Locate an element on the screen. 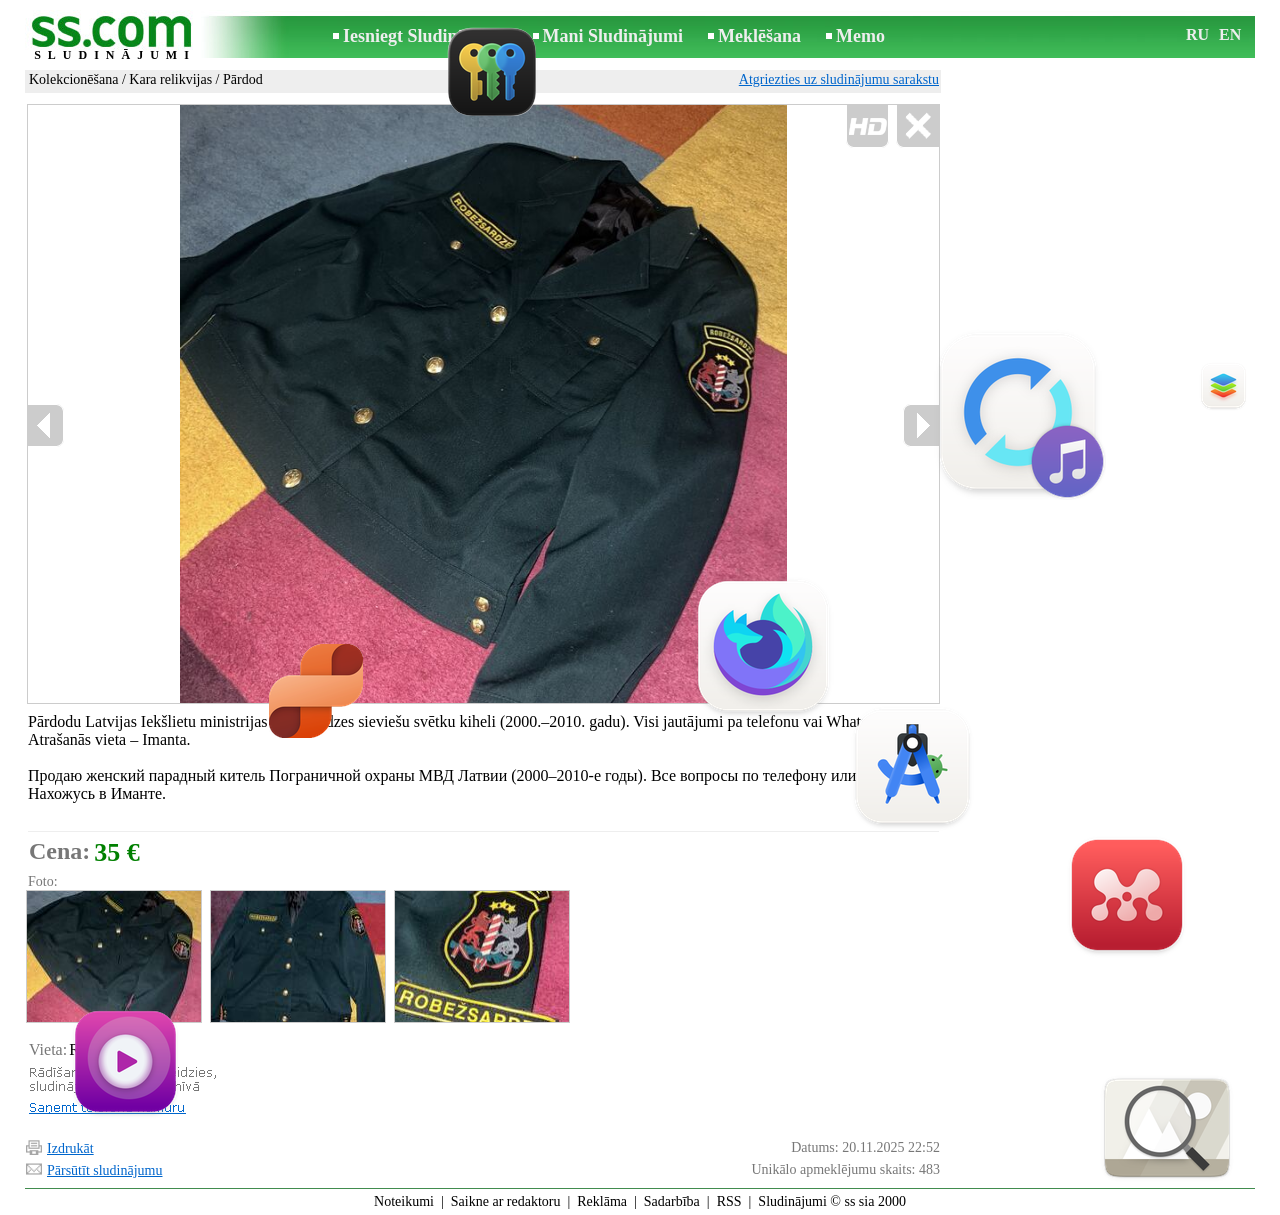  open mendeley desktop reference manager is located at coordinates (1127, 895).